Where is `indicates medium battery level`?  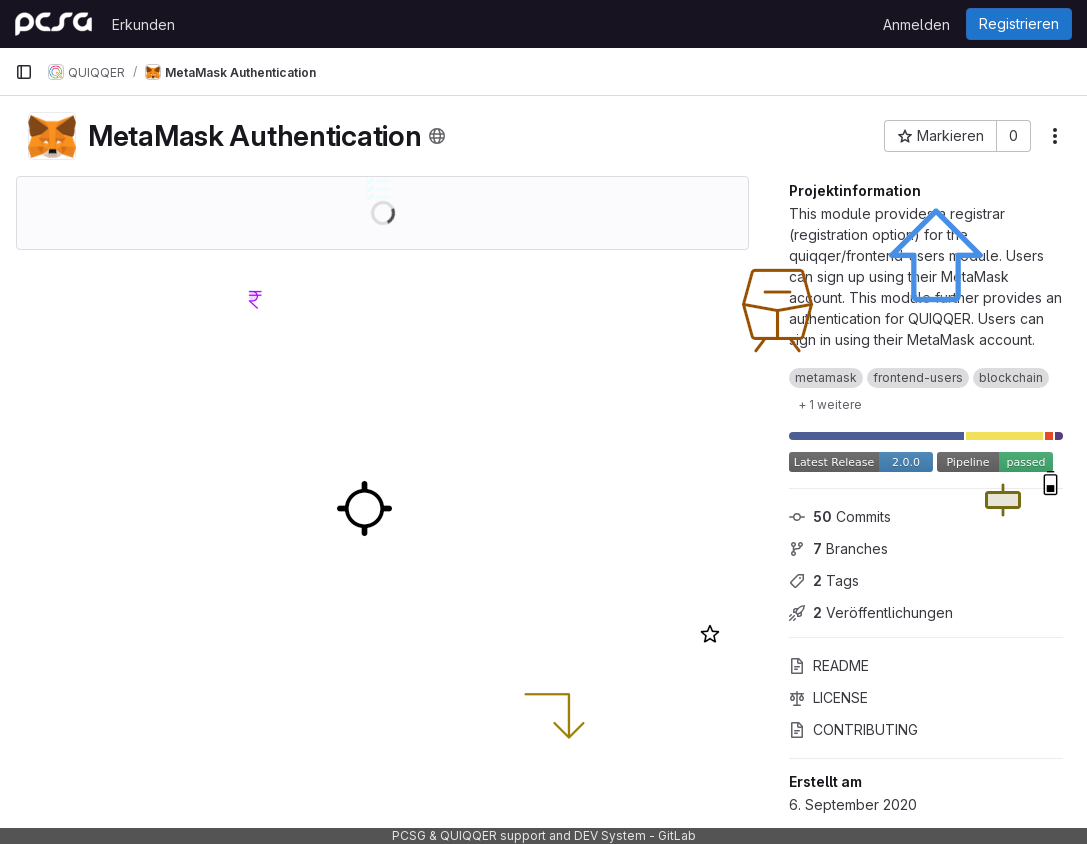
indicates medium battery level is located at coordinates (1050, 483).